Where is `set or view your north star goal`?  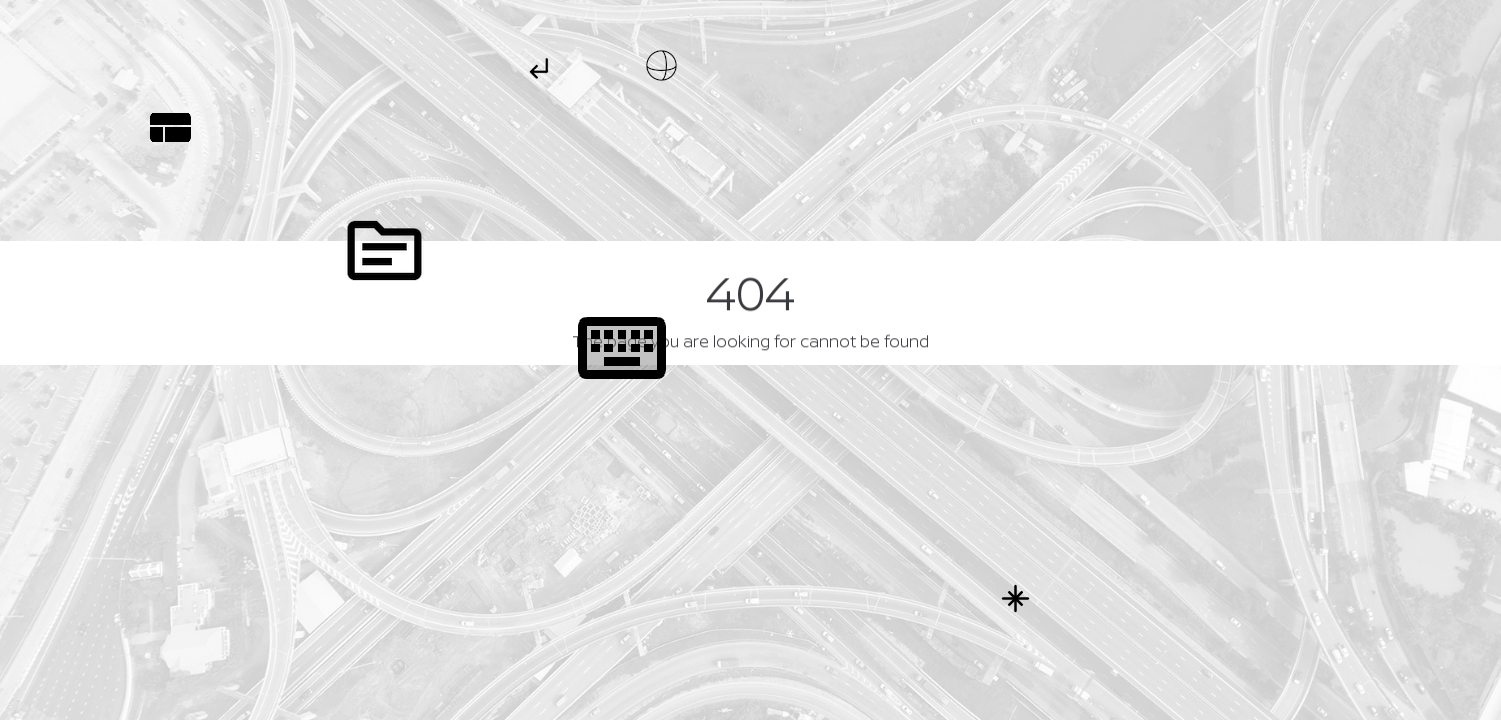
set or view your north star goal is located at coordinates (1015, 598).